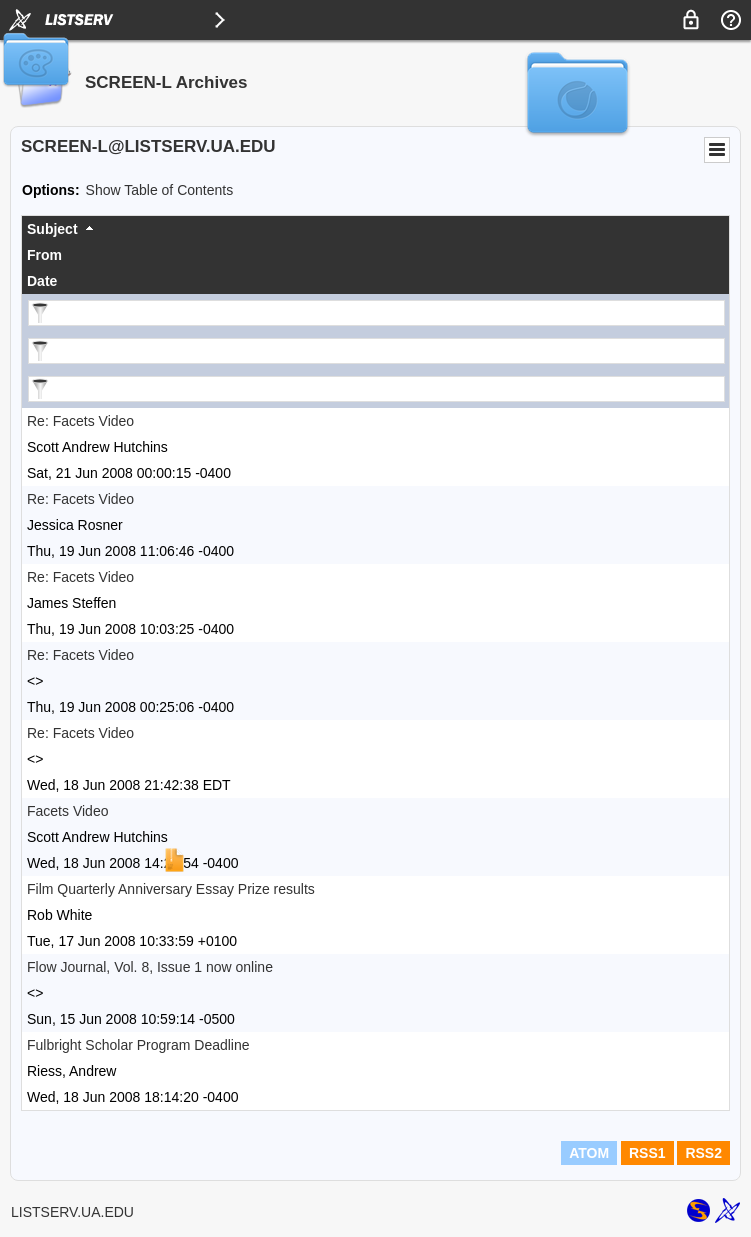  I want to click on open Maxon application folder, so click(577, 92).